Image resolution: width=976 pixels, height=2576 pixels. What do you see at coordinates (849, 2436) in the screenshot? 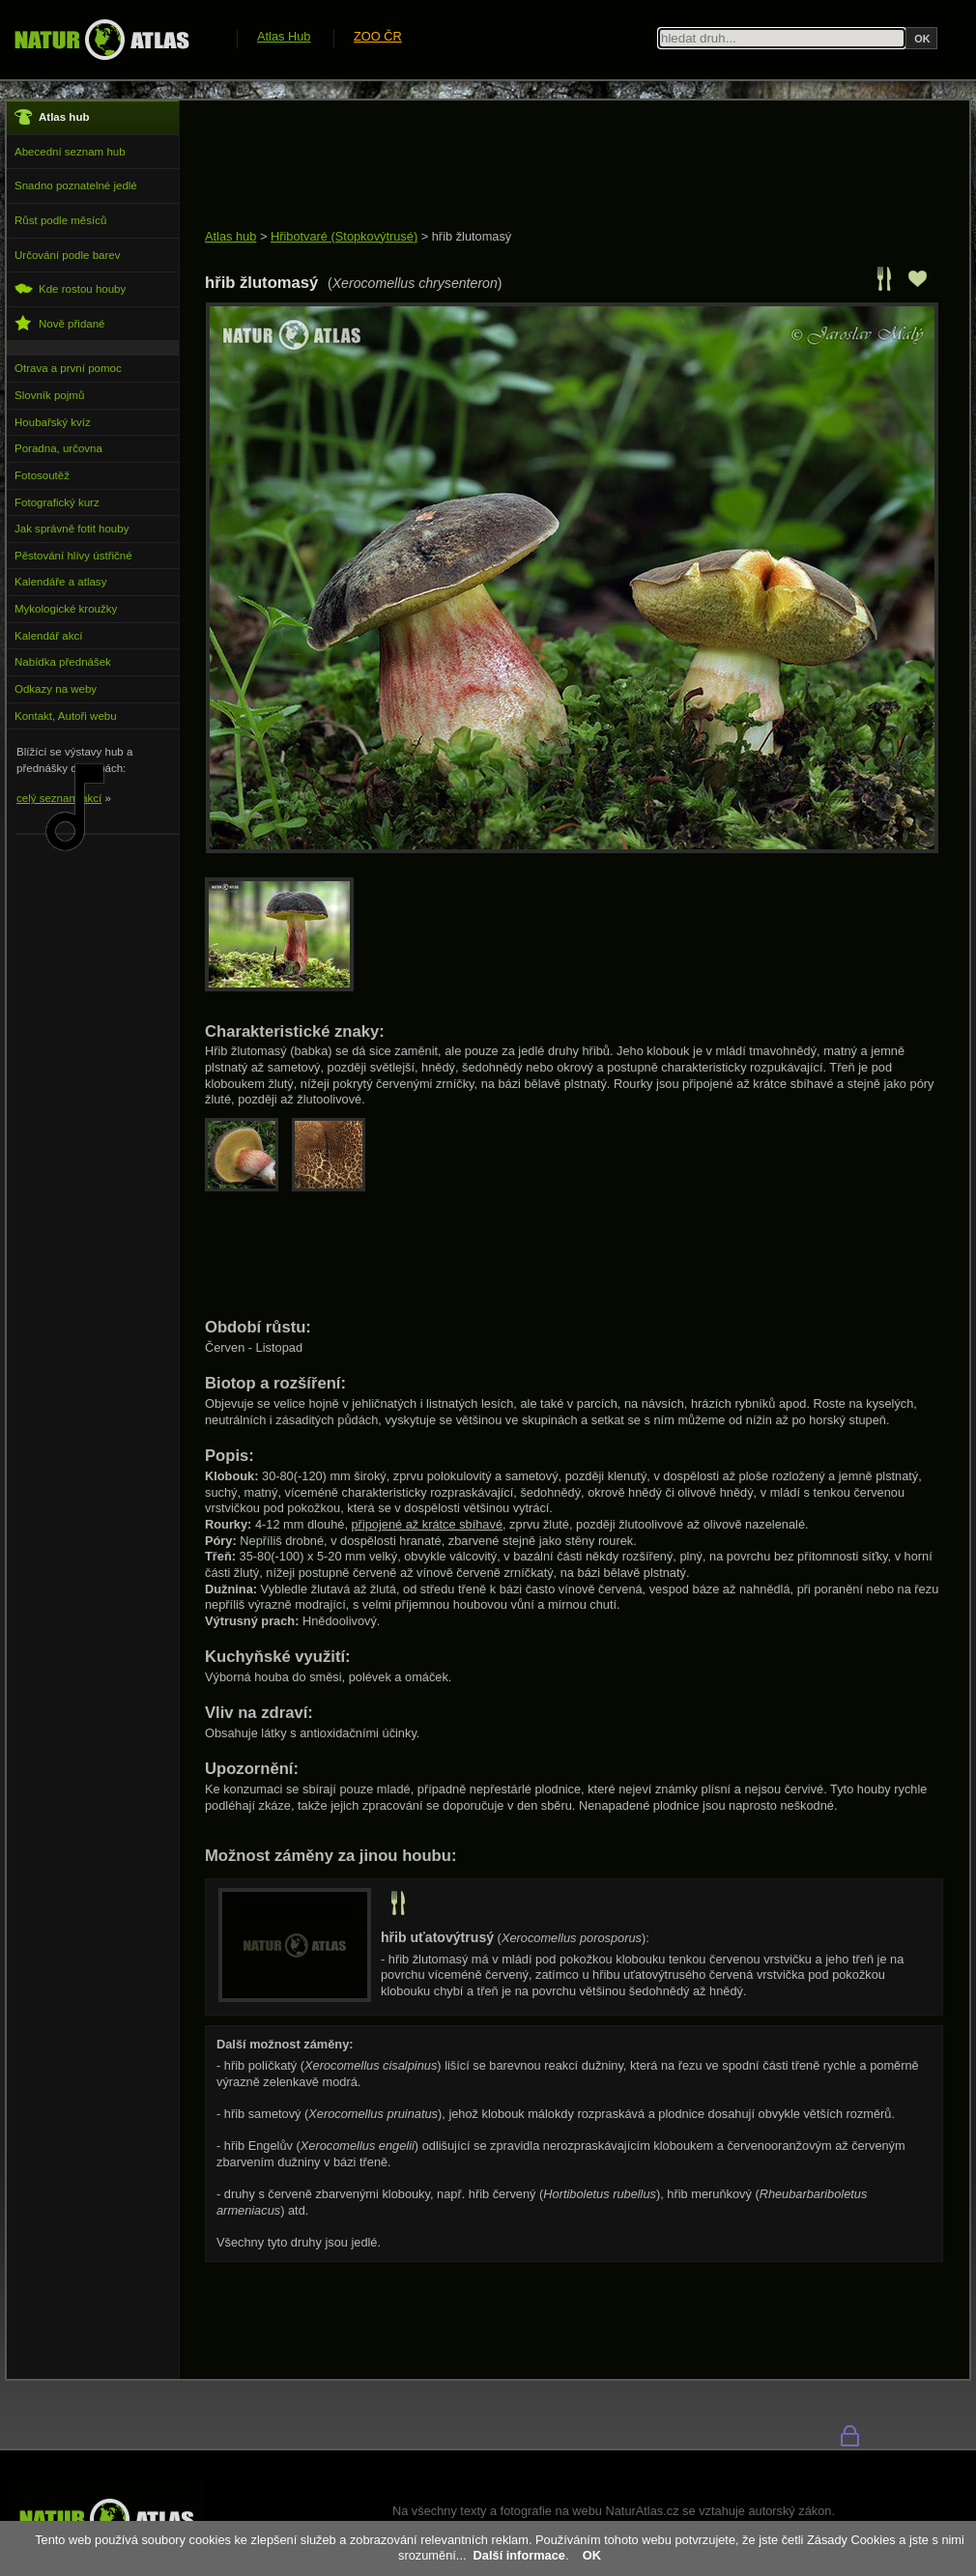
I see `indicates a locked or secure item` at bounding box center [849, 2436].